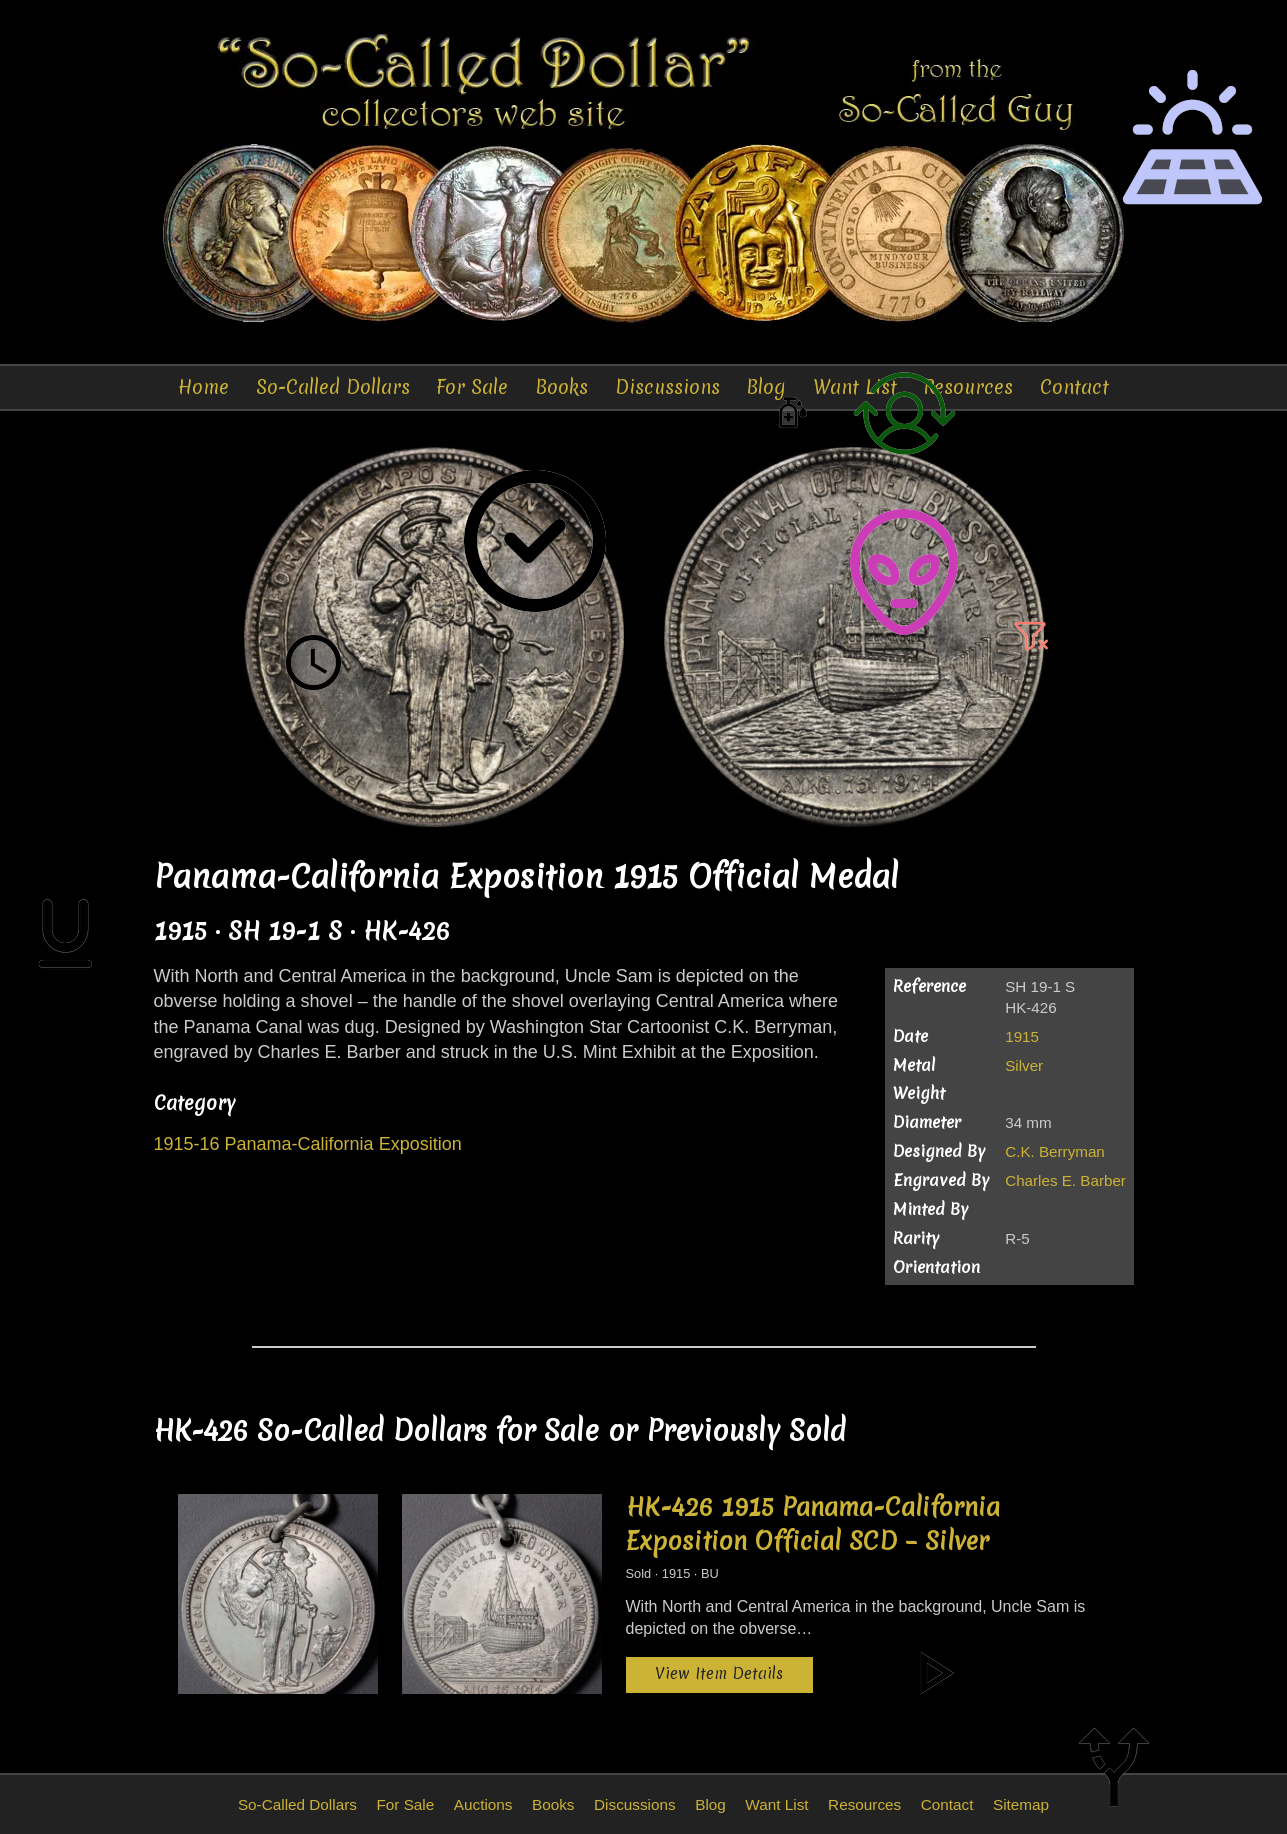  I want to click on indicates unknown or unidentified user, so click(904, 572).